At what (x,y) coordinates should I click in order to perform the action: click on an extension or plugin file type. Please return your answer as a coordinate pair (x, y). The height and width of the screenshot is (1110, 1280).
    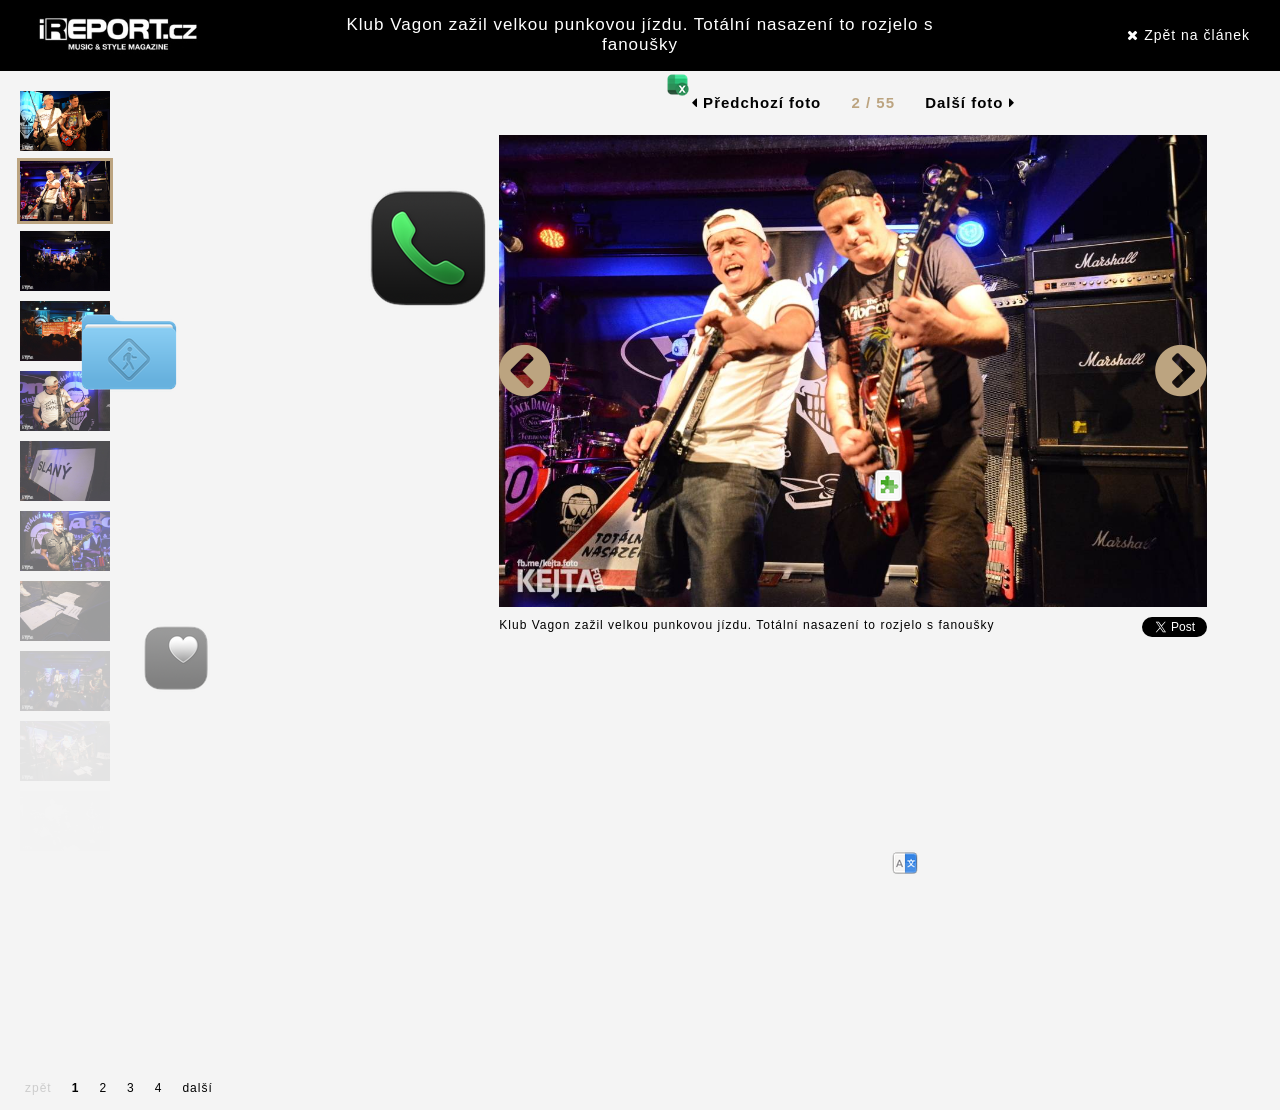
    Looking at the image, I should click on (888, 485).